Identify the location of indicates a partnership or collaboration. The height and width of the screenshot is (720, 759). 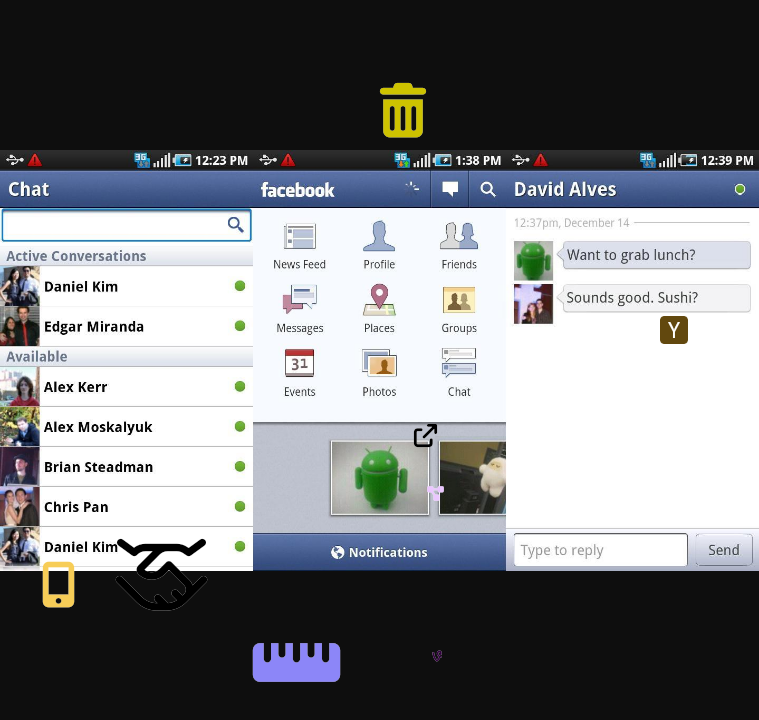
(161, 573).